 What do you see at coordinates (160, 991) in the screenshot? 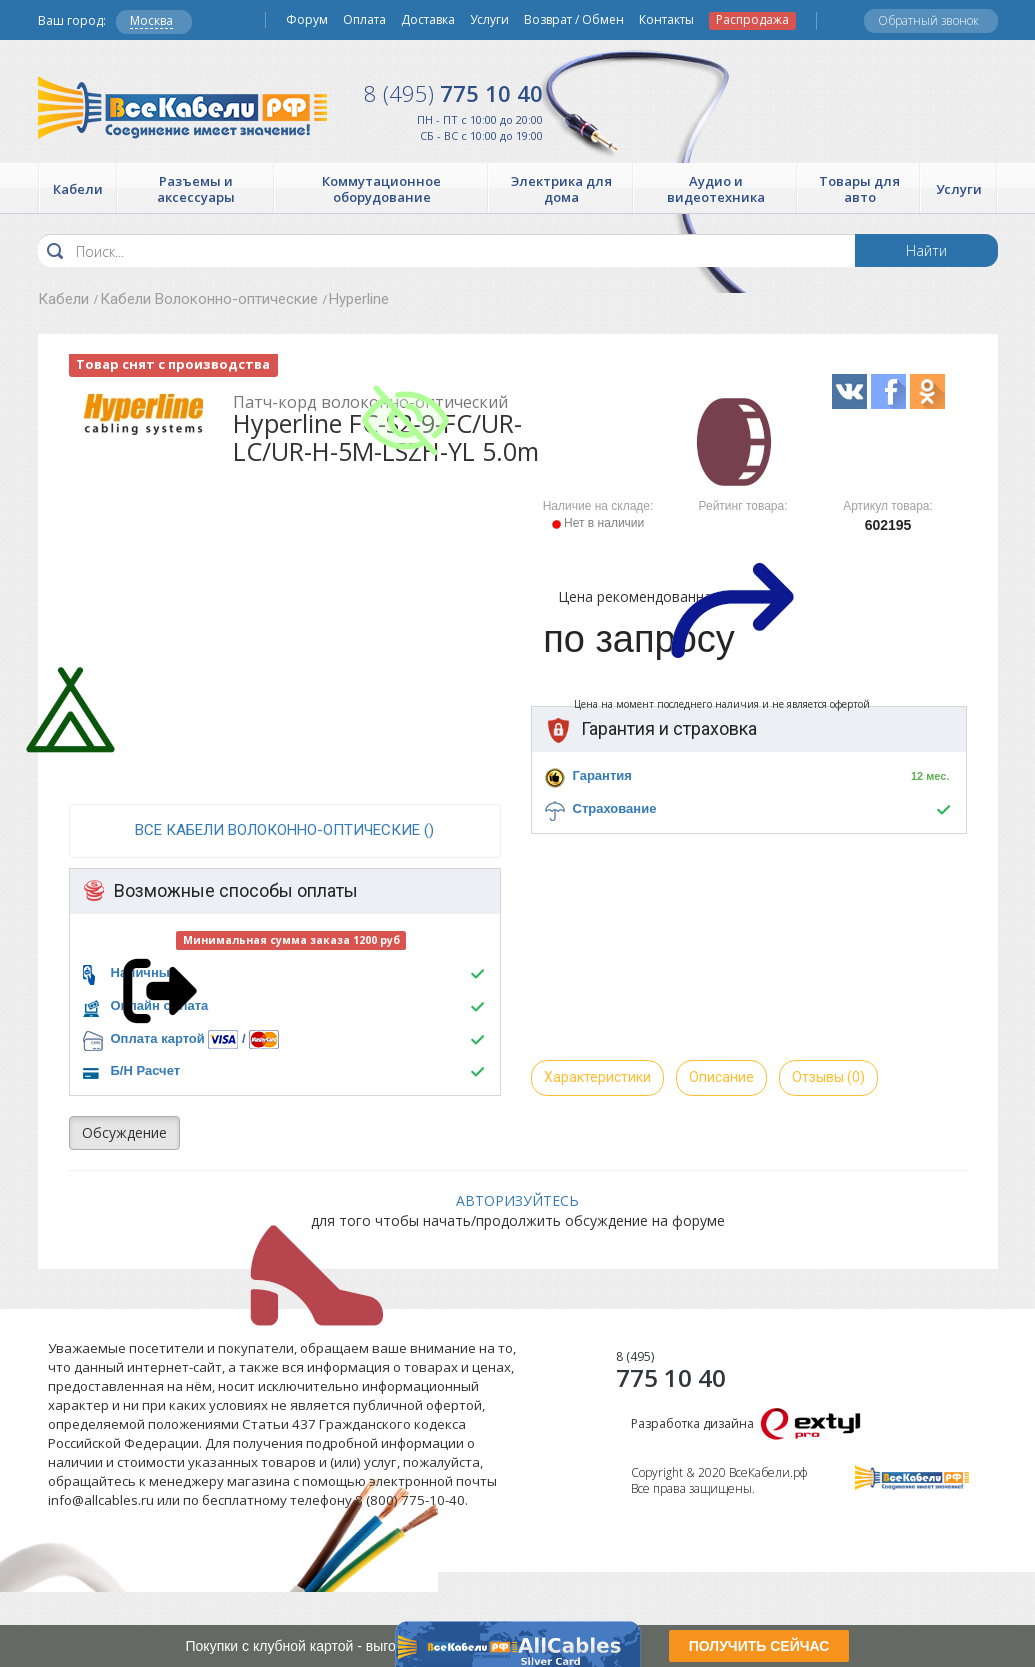
I see `log out of your account` at bounding box center [160, 991].